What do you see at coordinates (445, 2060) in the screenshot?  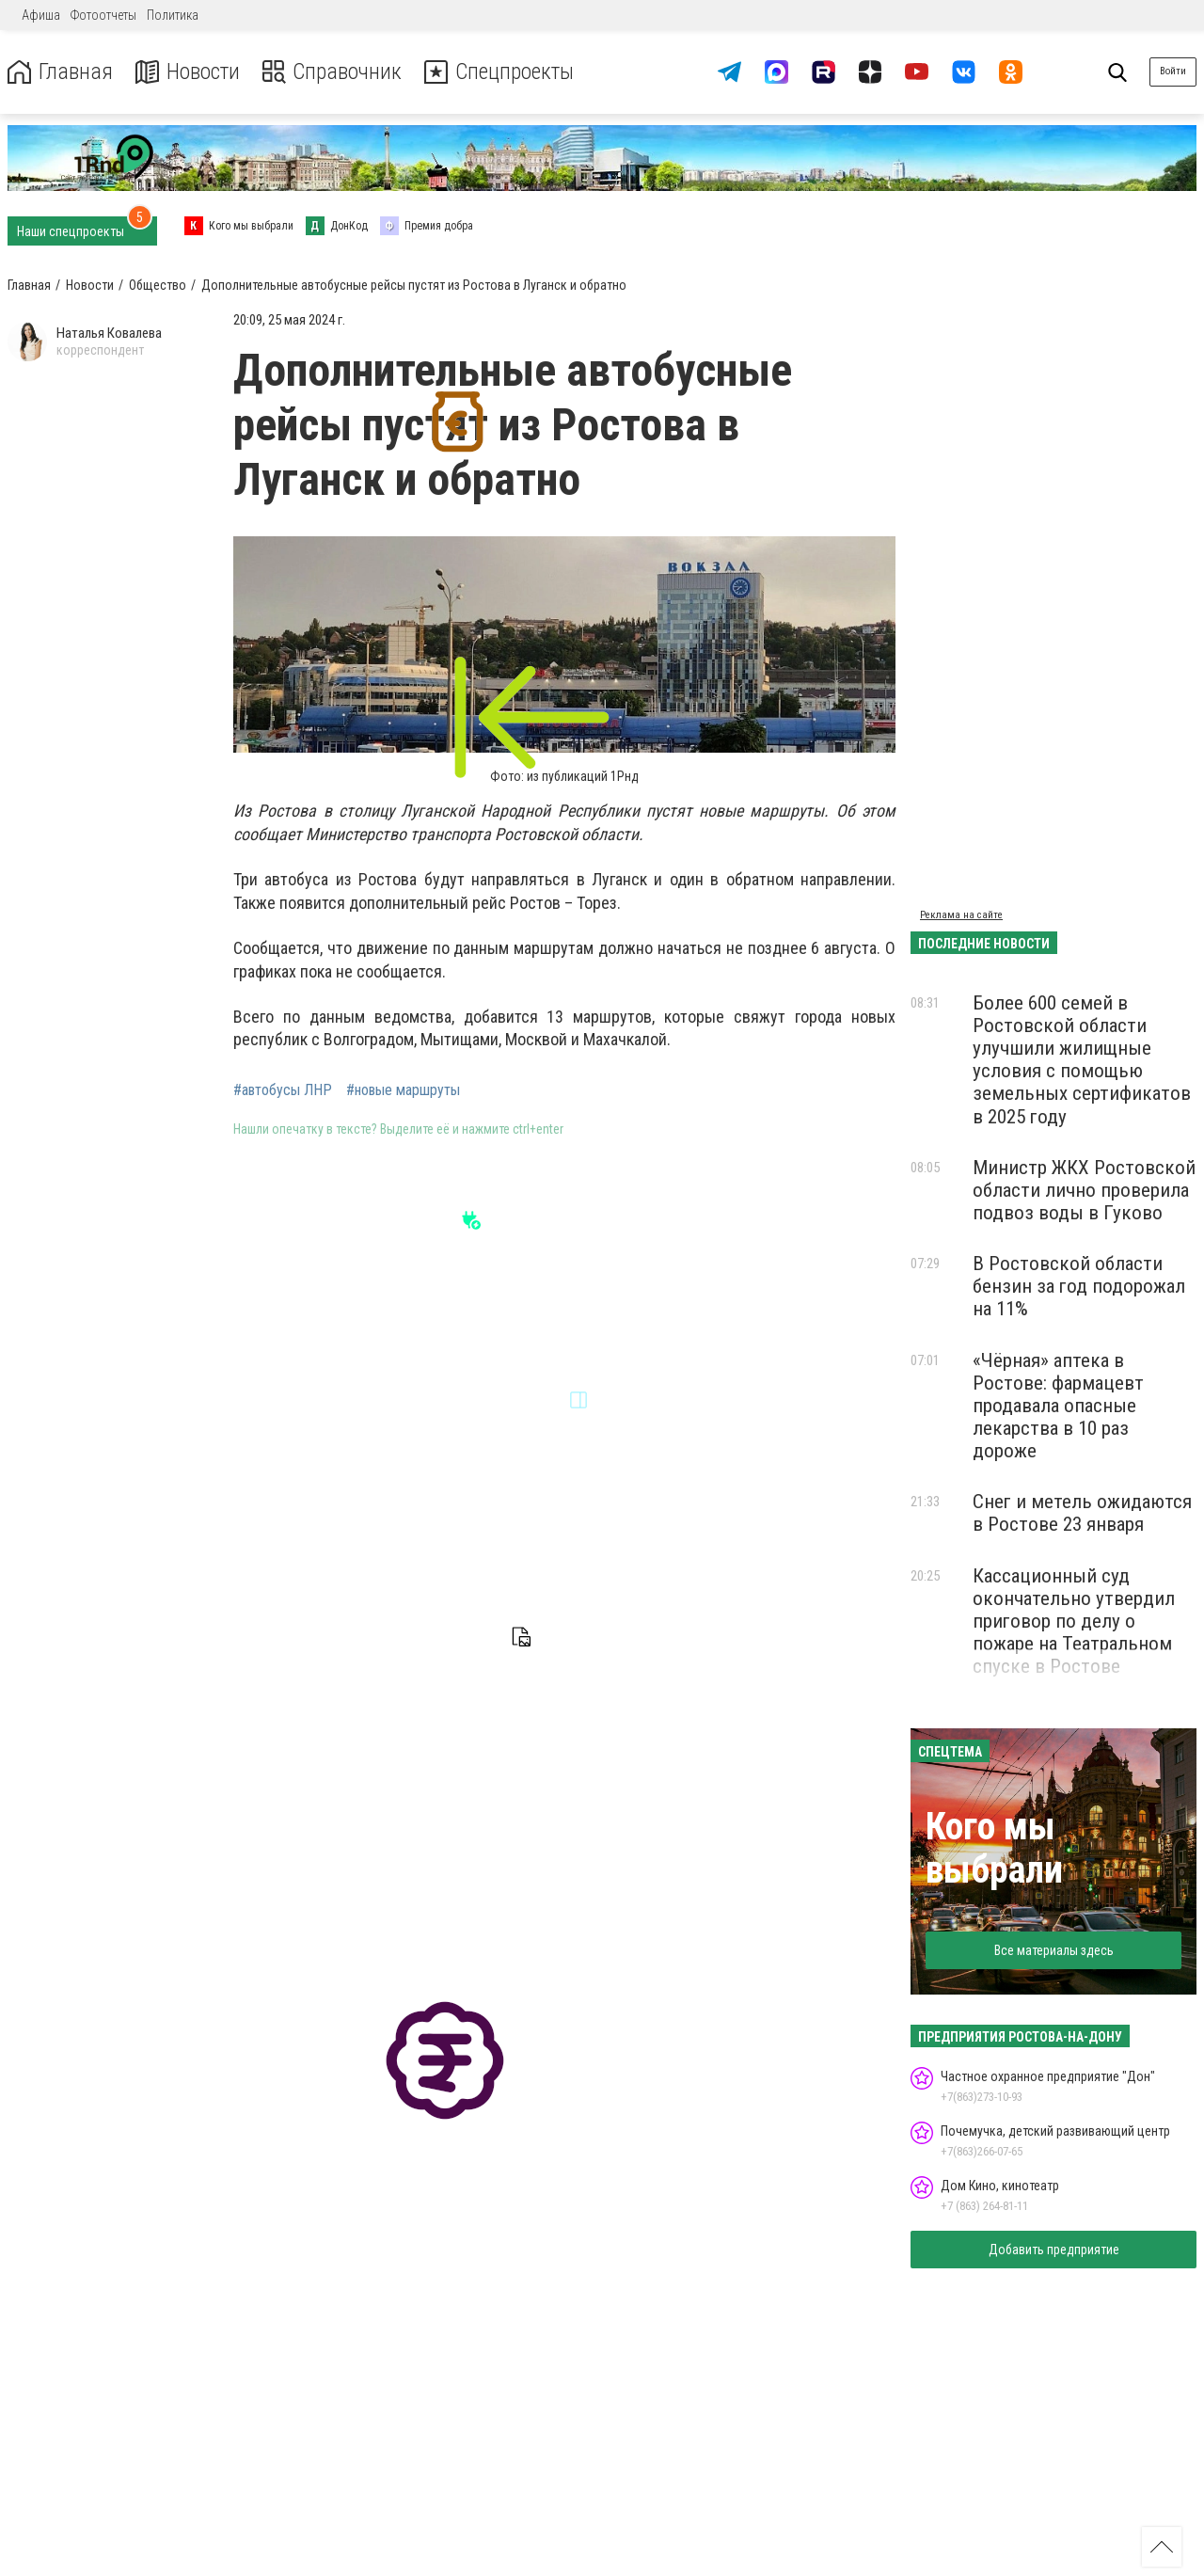 I see `view Indian rupee pricing or payment` at bounding box center [445, 2060].